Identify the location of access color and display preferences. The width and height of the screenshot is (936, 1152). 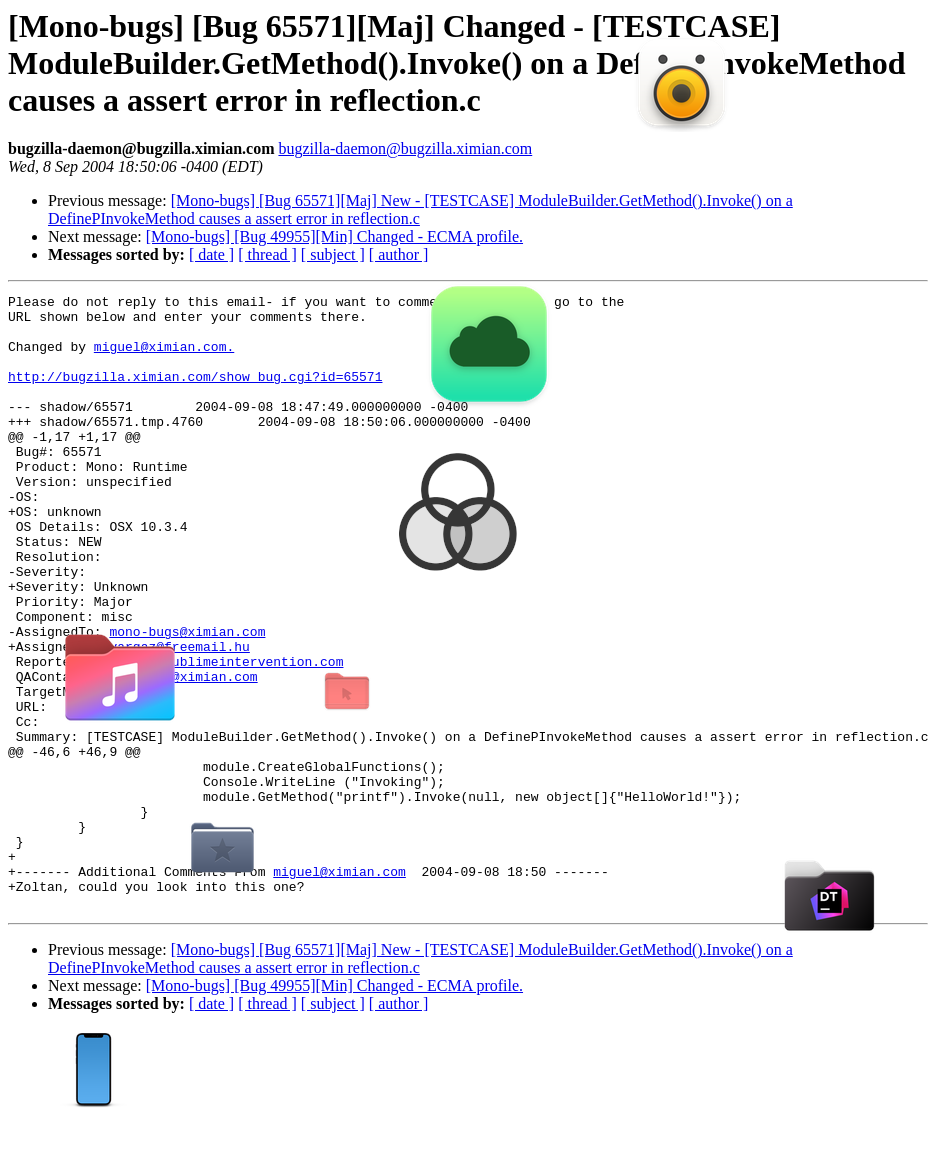
(458, 512).